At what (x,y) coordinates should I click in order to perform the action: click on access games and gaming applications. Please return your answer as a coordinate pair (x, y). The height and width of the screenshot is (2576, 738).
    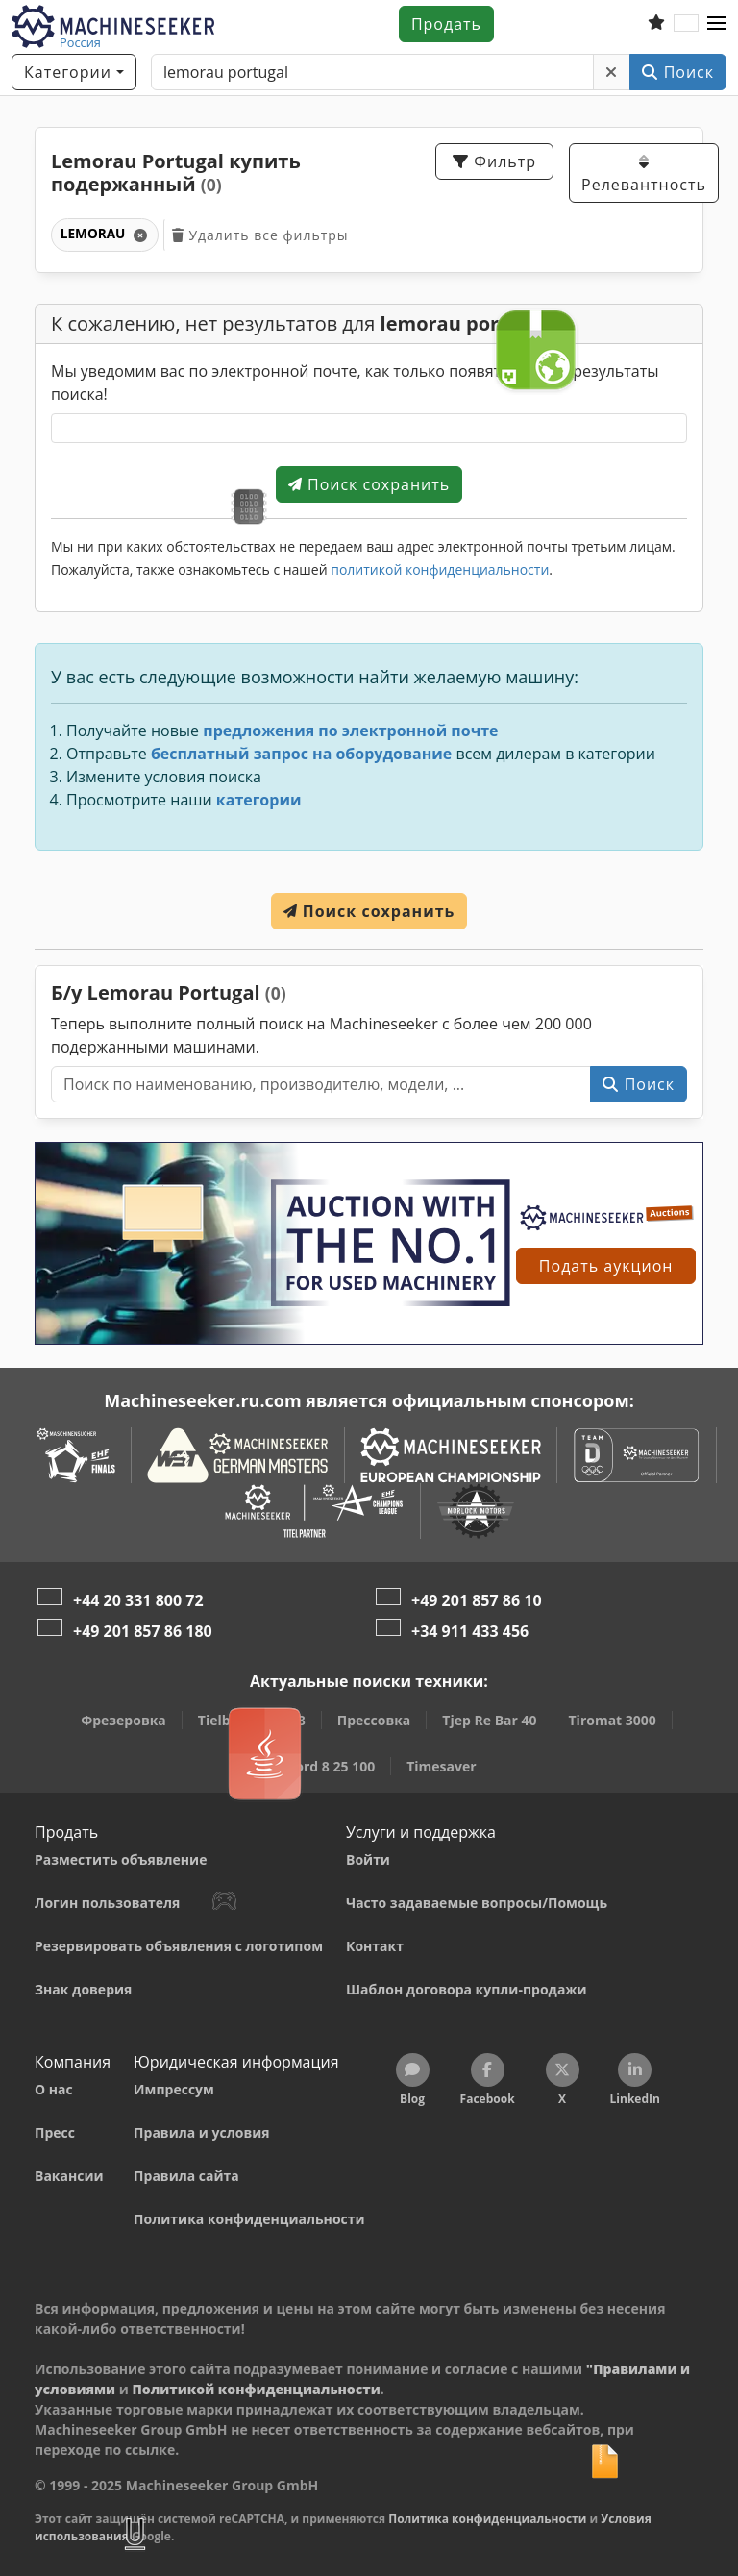
    Looking at the image, I should click on (224, 1900).